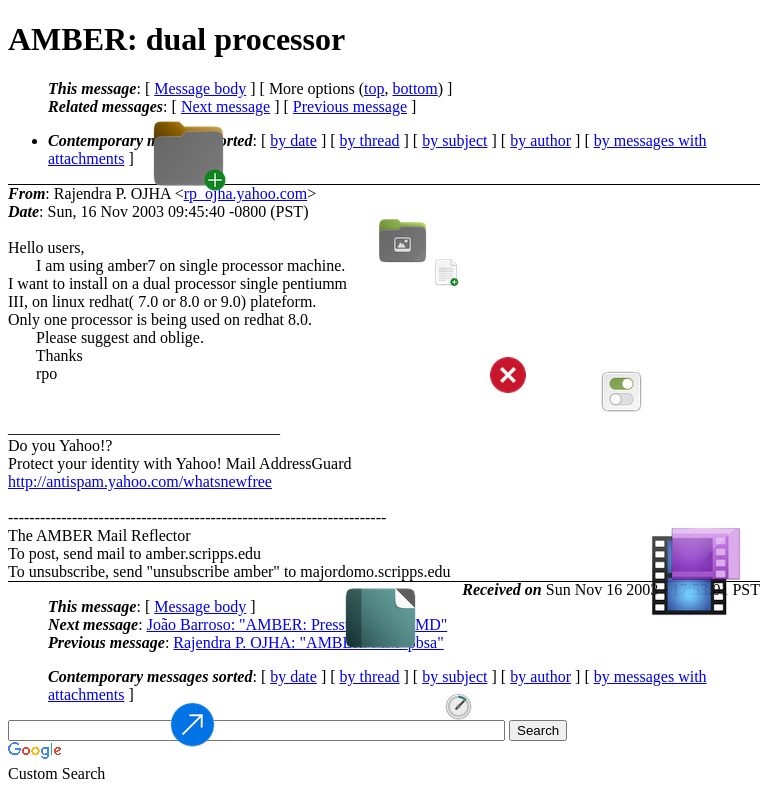  What do you see at coordinates (508, 375) in the screenshot?
I see `stop or cancel the current process` at bounding box center [508, 375].